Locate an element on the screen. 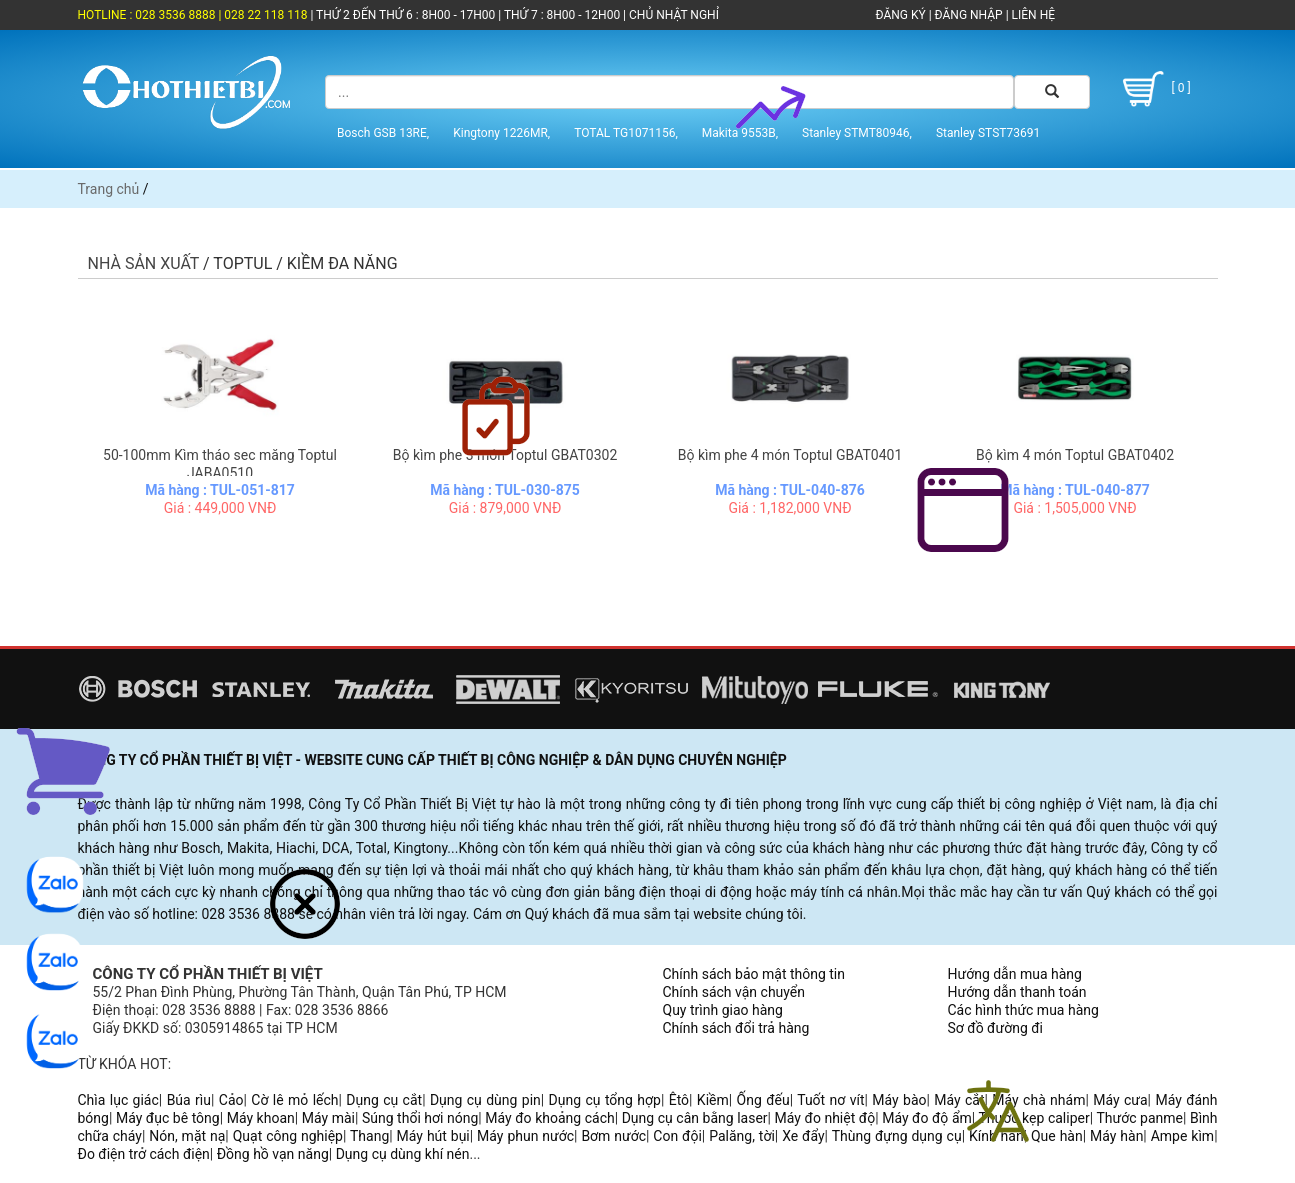 This screenshot has width=1295, height=1183. change language settings is located at coordinates (998, 1111).